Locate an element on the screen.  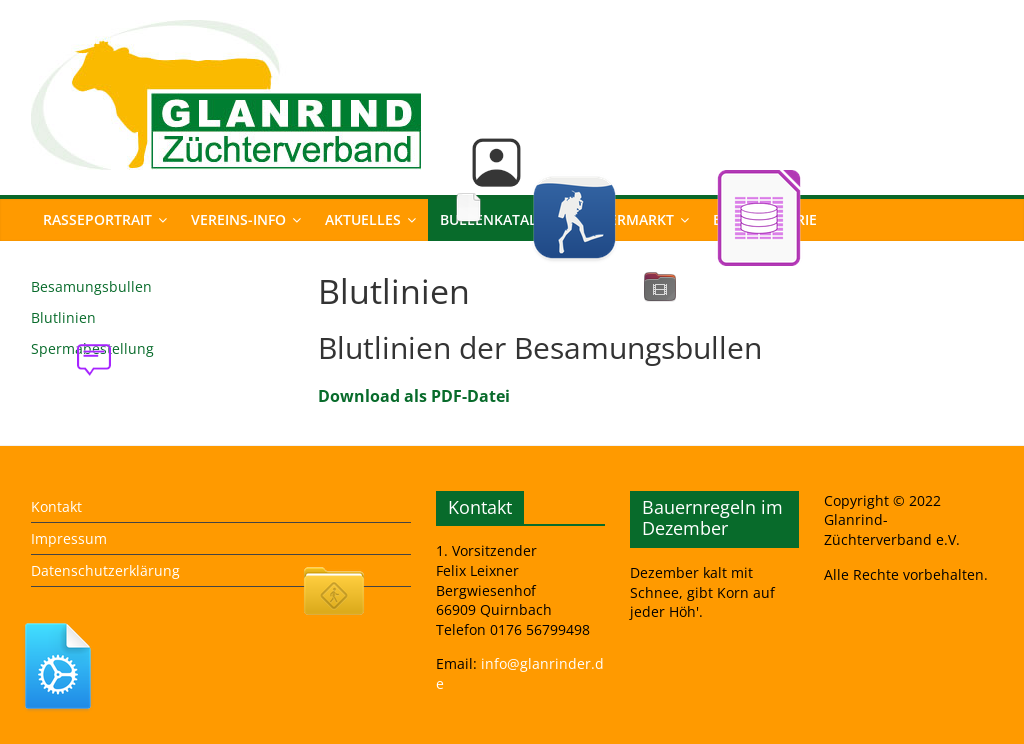
access the public folder for shared files is located at coordinates (334, 591).